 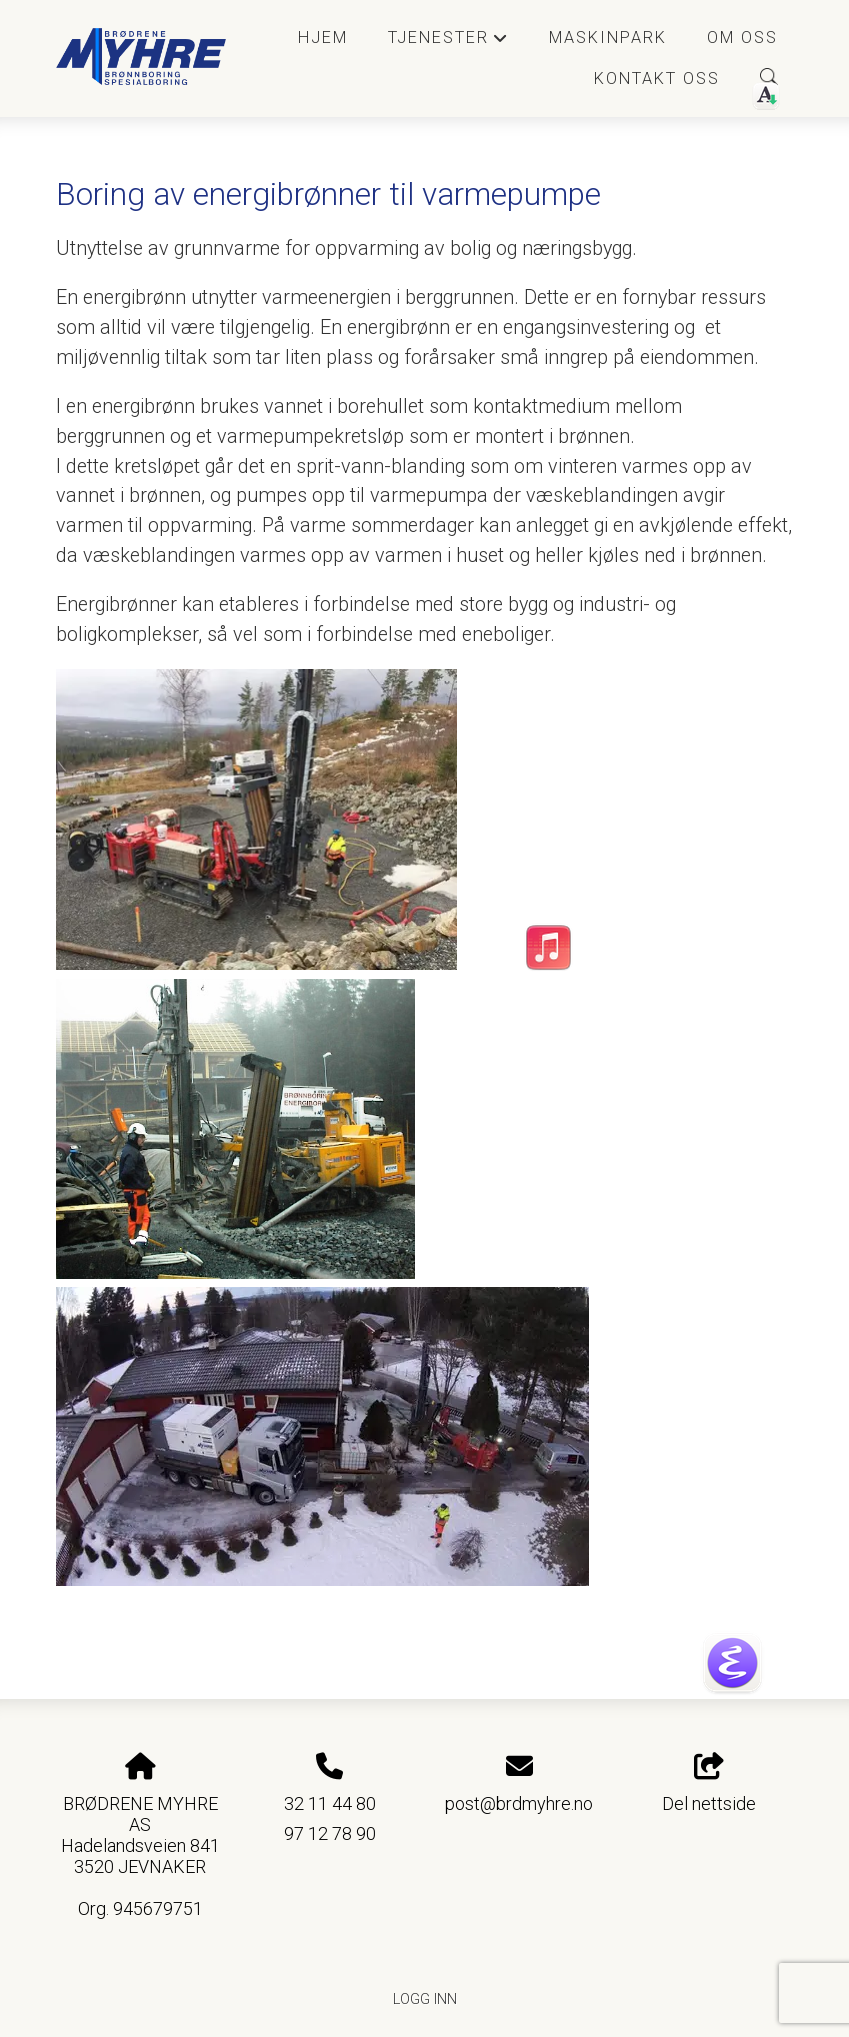 What do you see at coordinates (548, 947) in the screenshot?
I see `open the gnome music app` at bounding box center [548, 947].